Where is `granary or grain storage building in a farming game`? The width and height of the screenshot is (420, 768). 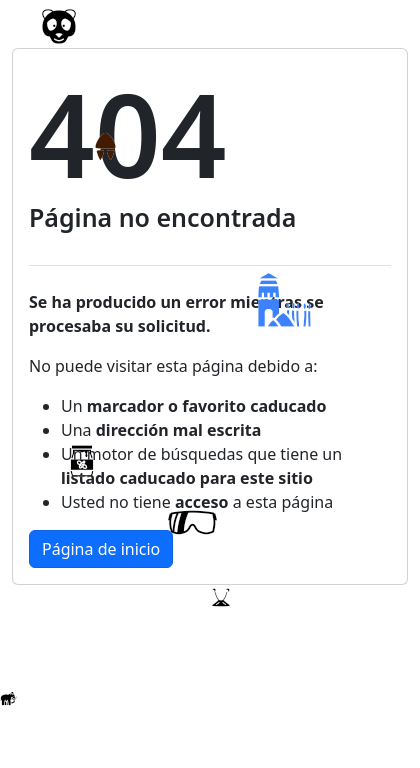 granary or grain storage building in a farming game is located at coordinates (284, 298).